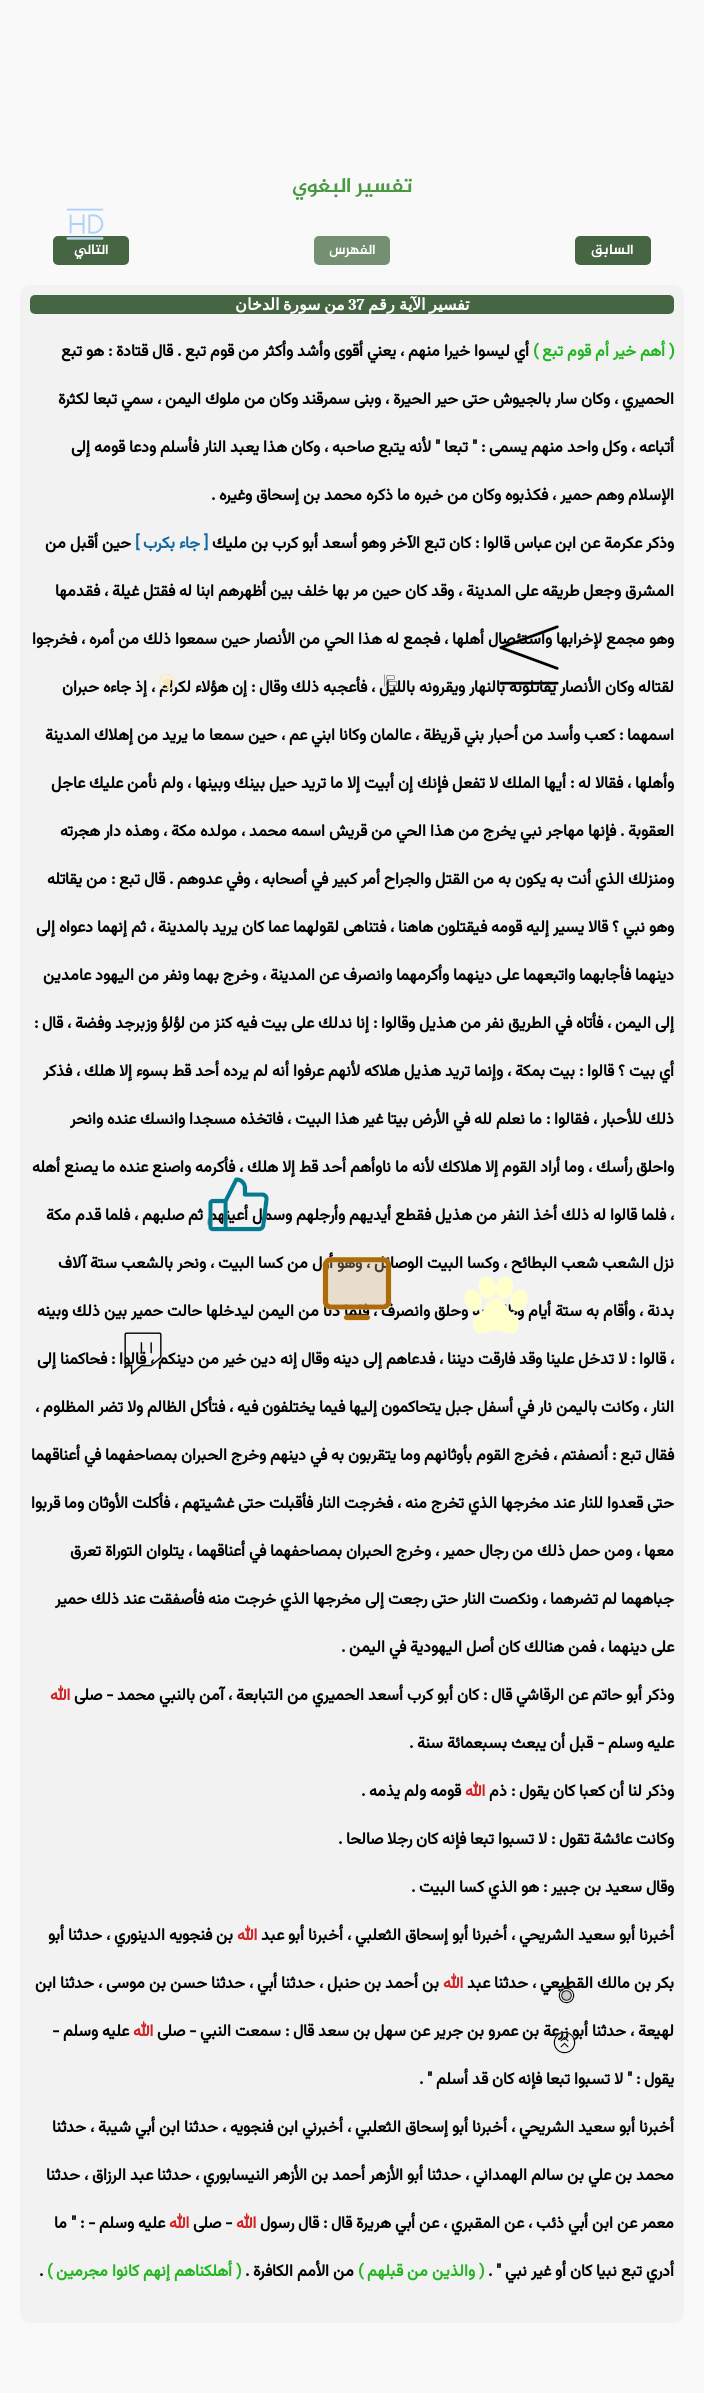  Describe the element at coordinates (530, 656) in the screenshot. I see `less than or equal to mathematical operator` at that location.